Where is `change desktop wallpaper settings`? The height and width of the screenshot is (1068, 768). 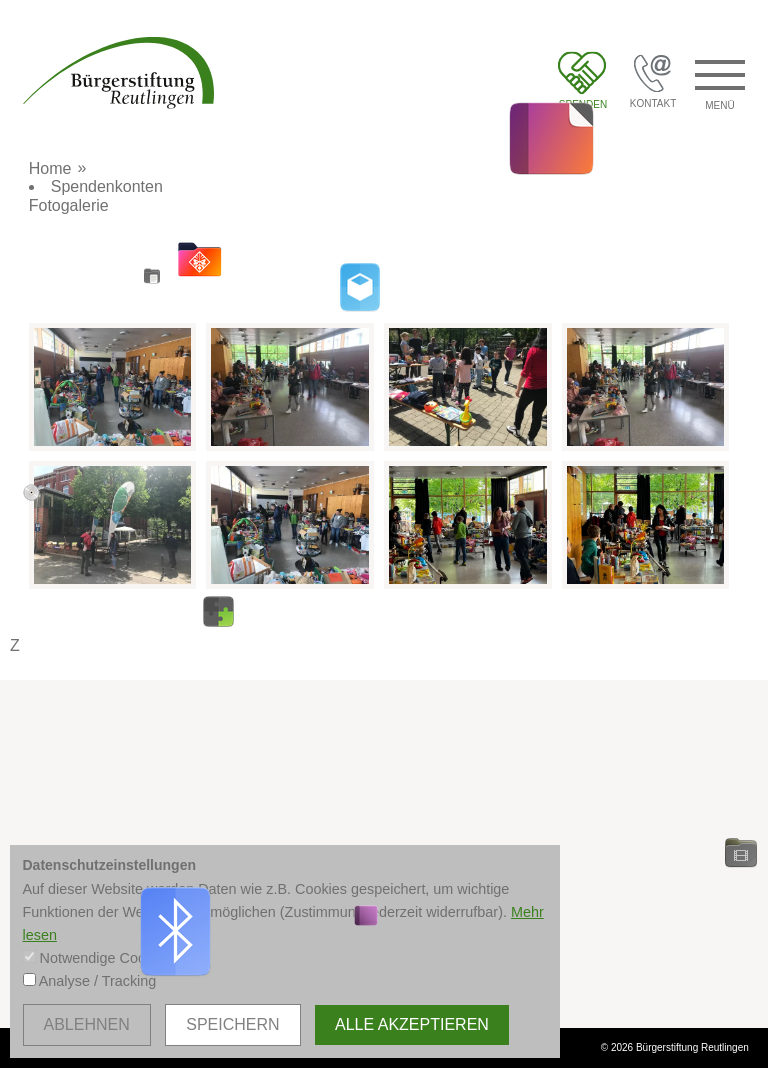
change desktop wallpaper settings is located at coordinates (551, 135).